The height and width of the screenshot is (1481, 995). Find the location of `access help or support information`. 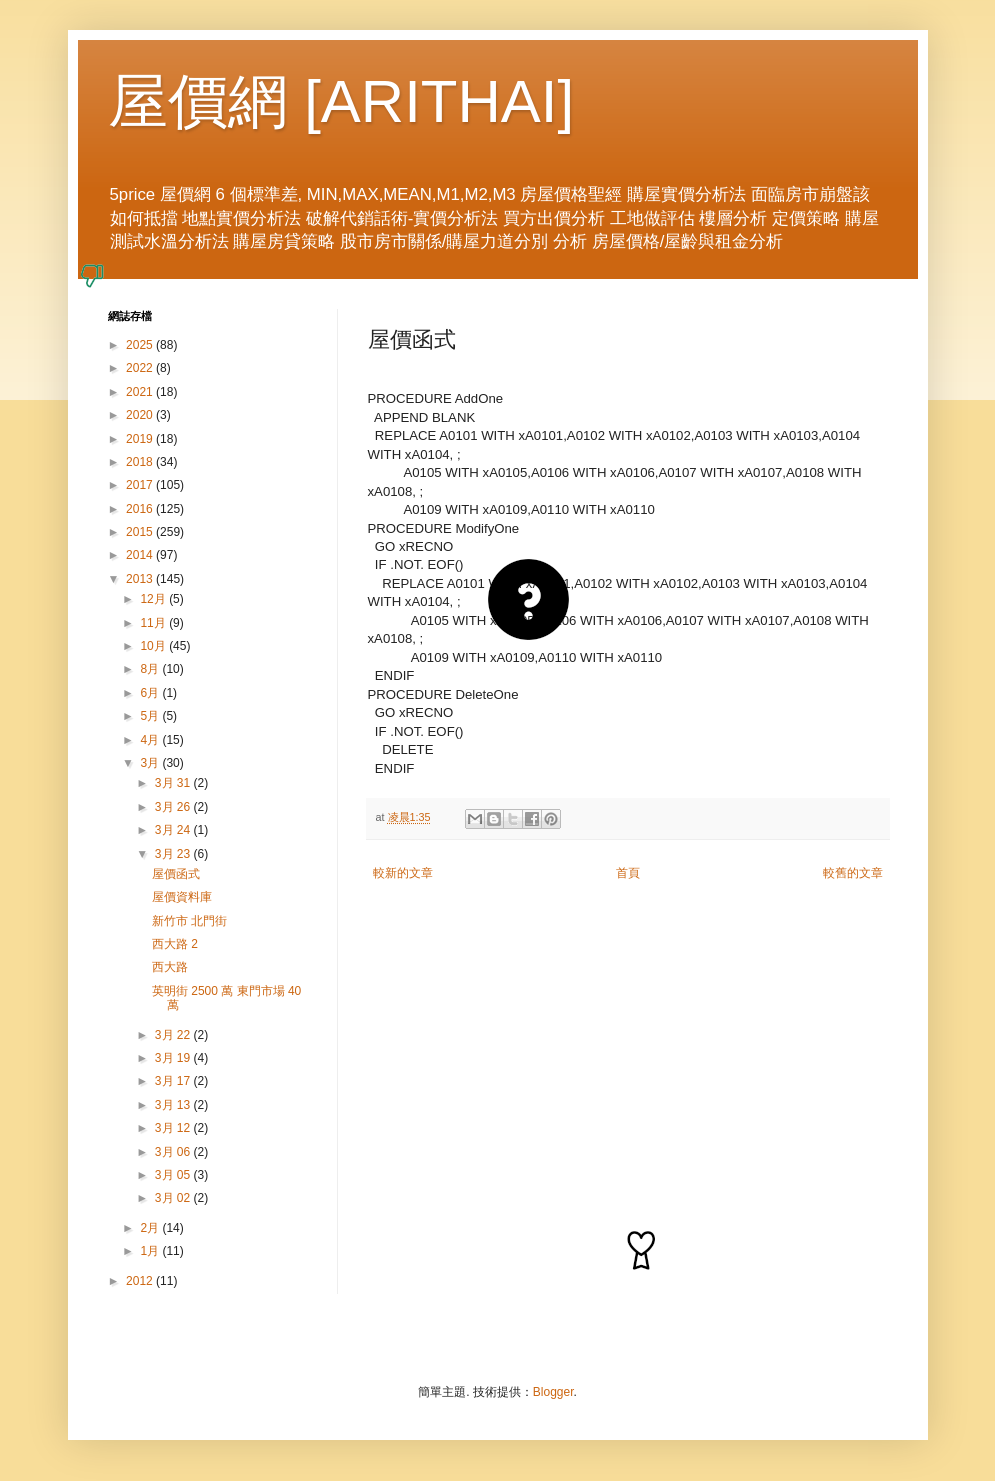

access help or support information is located at coordinates (528, 599).